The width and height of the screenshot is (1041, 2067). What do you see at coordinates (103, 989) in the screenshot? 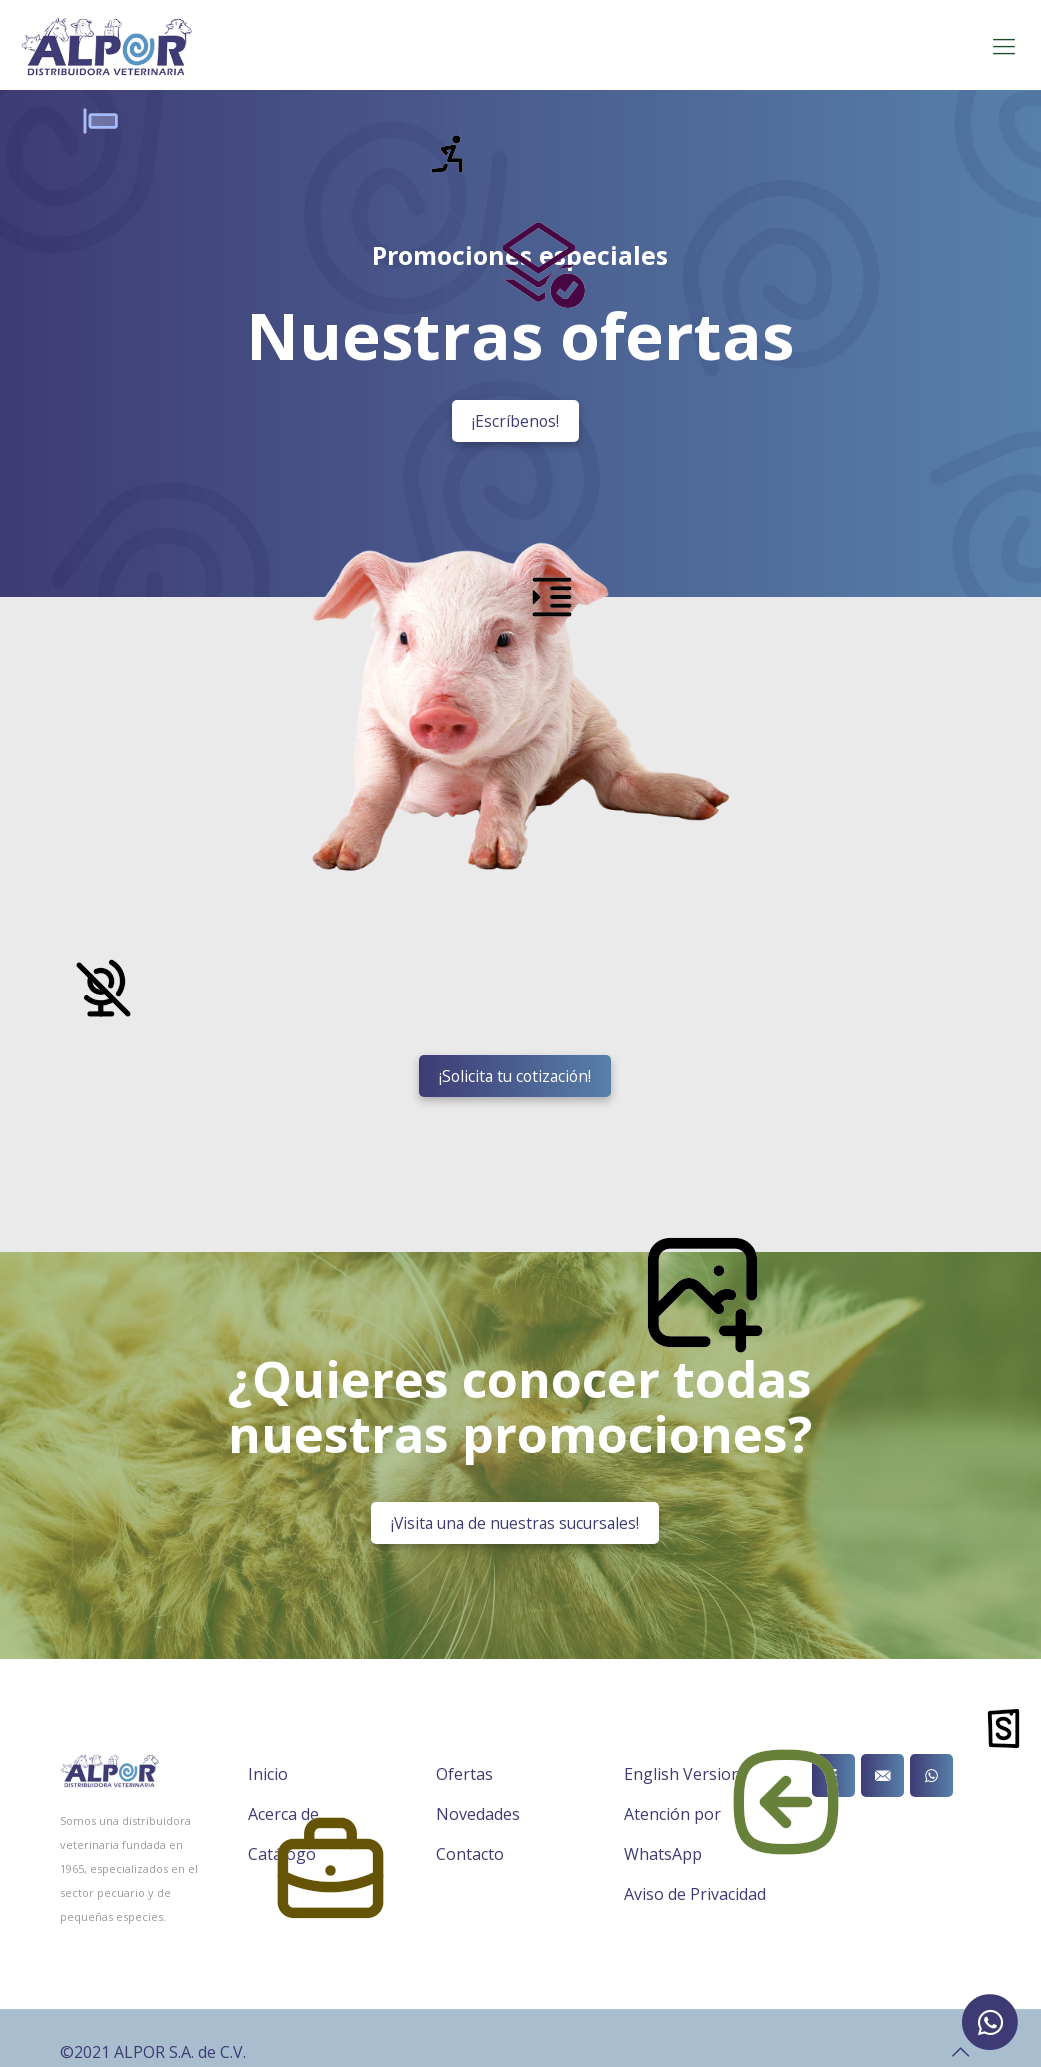
I see `disable network or internet connection` at bounding box center [103, 989].